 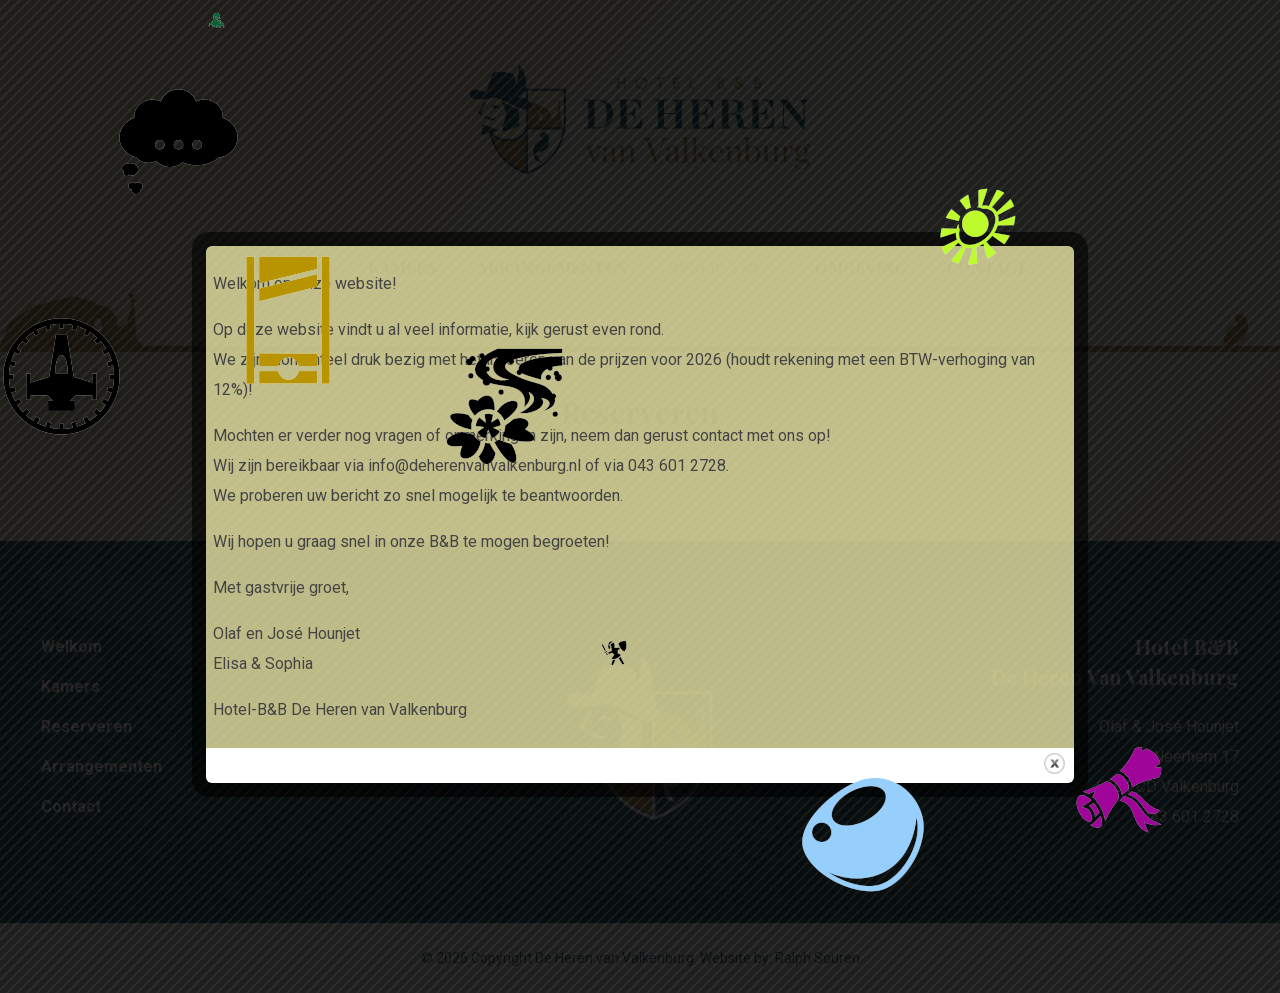 What do you see at coordinates (614, 652) in the screenshot?
I see `select female warrior character class` at bounding box center [614, 652].